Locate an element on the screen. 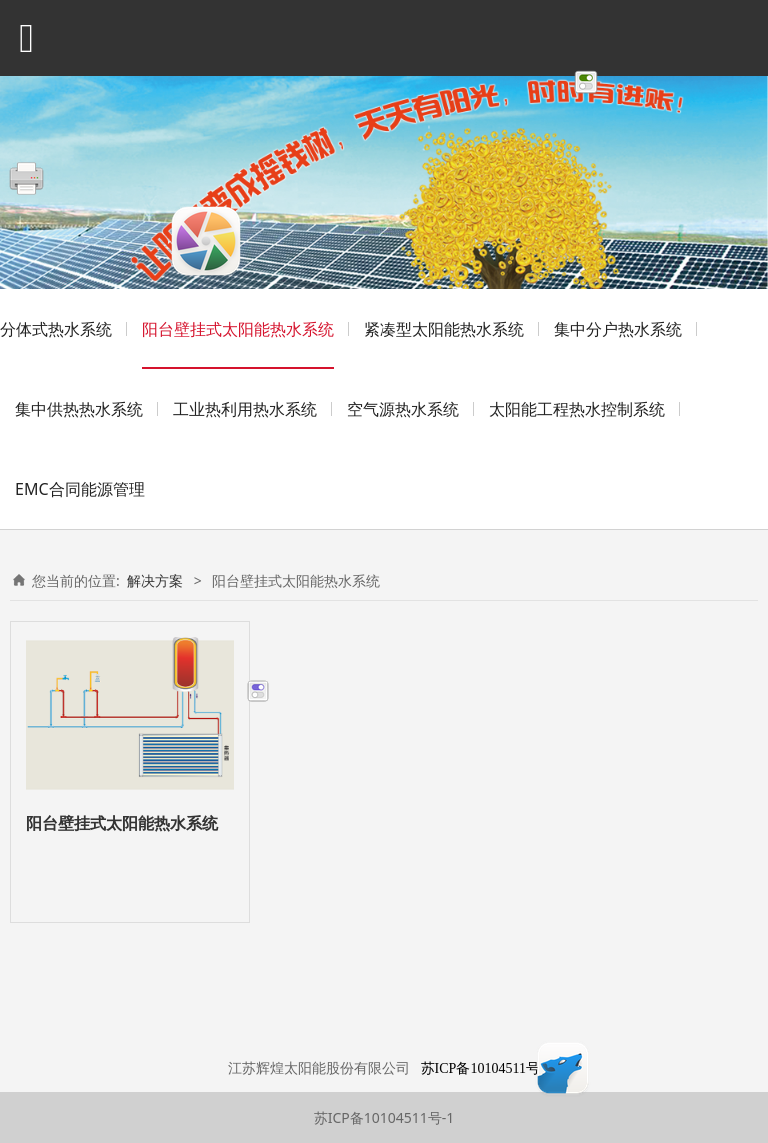  open desktop preferences or settings is located at coordinates (258, 691).